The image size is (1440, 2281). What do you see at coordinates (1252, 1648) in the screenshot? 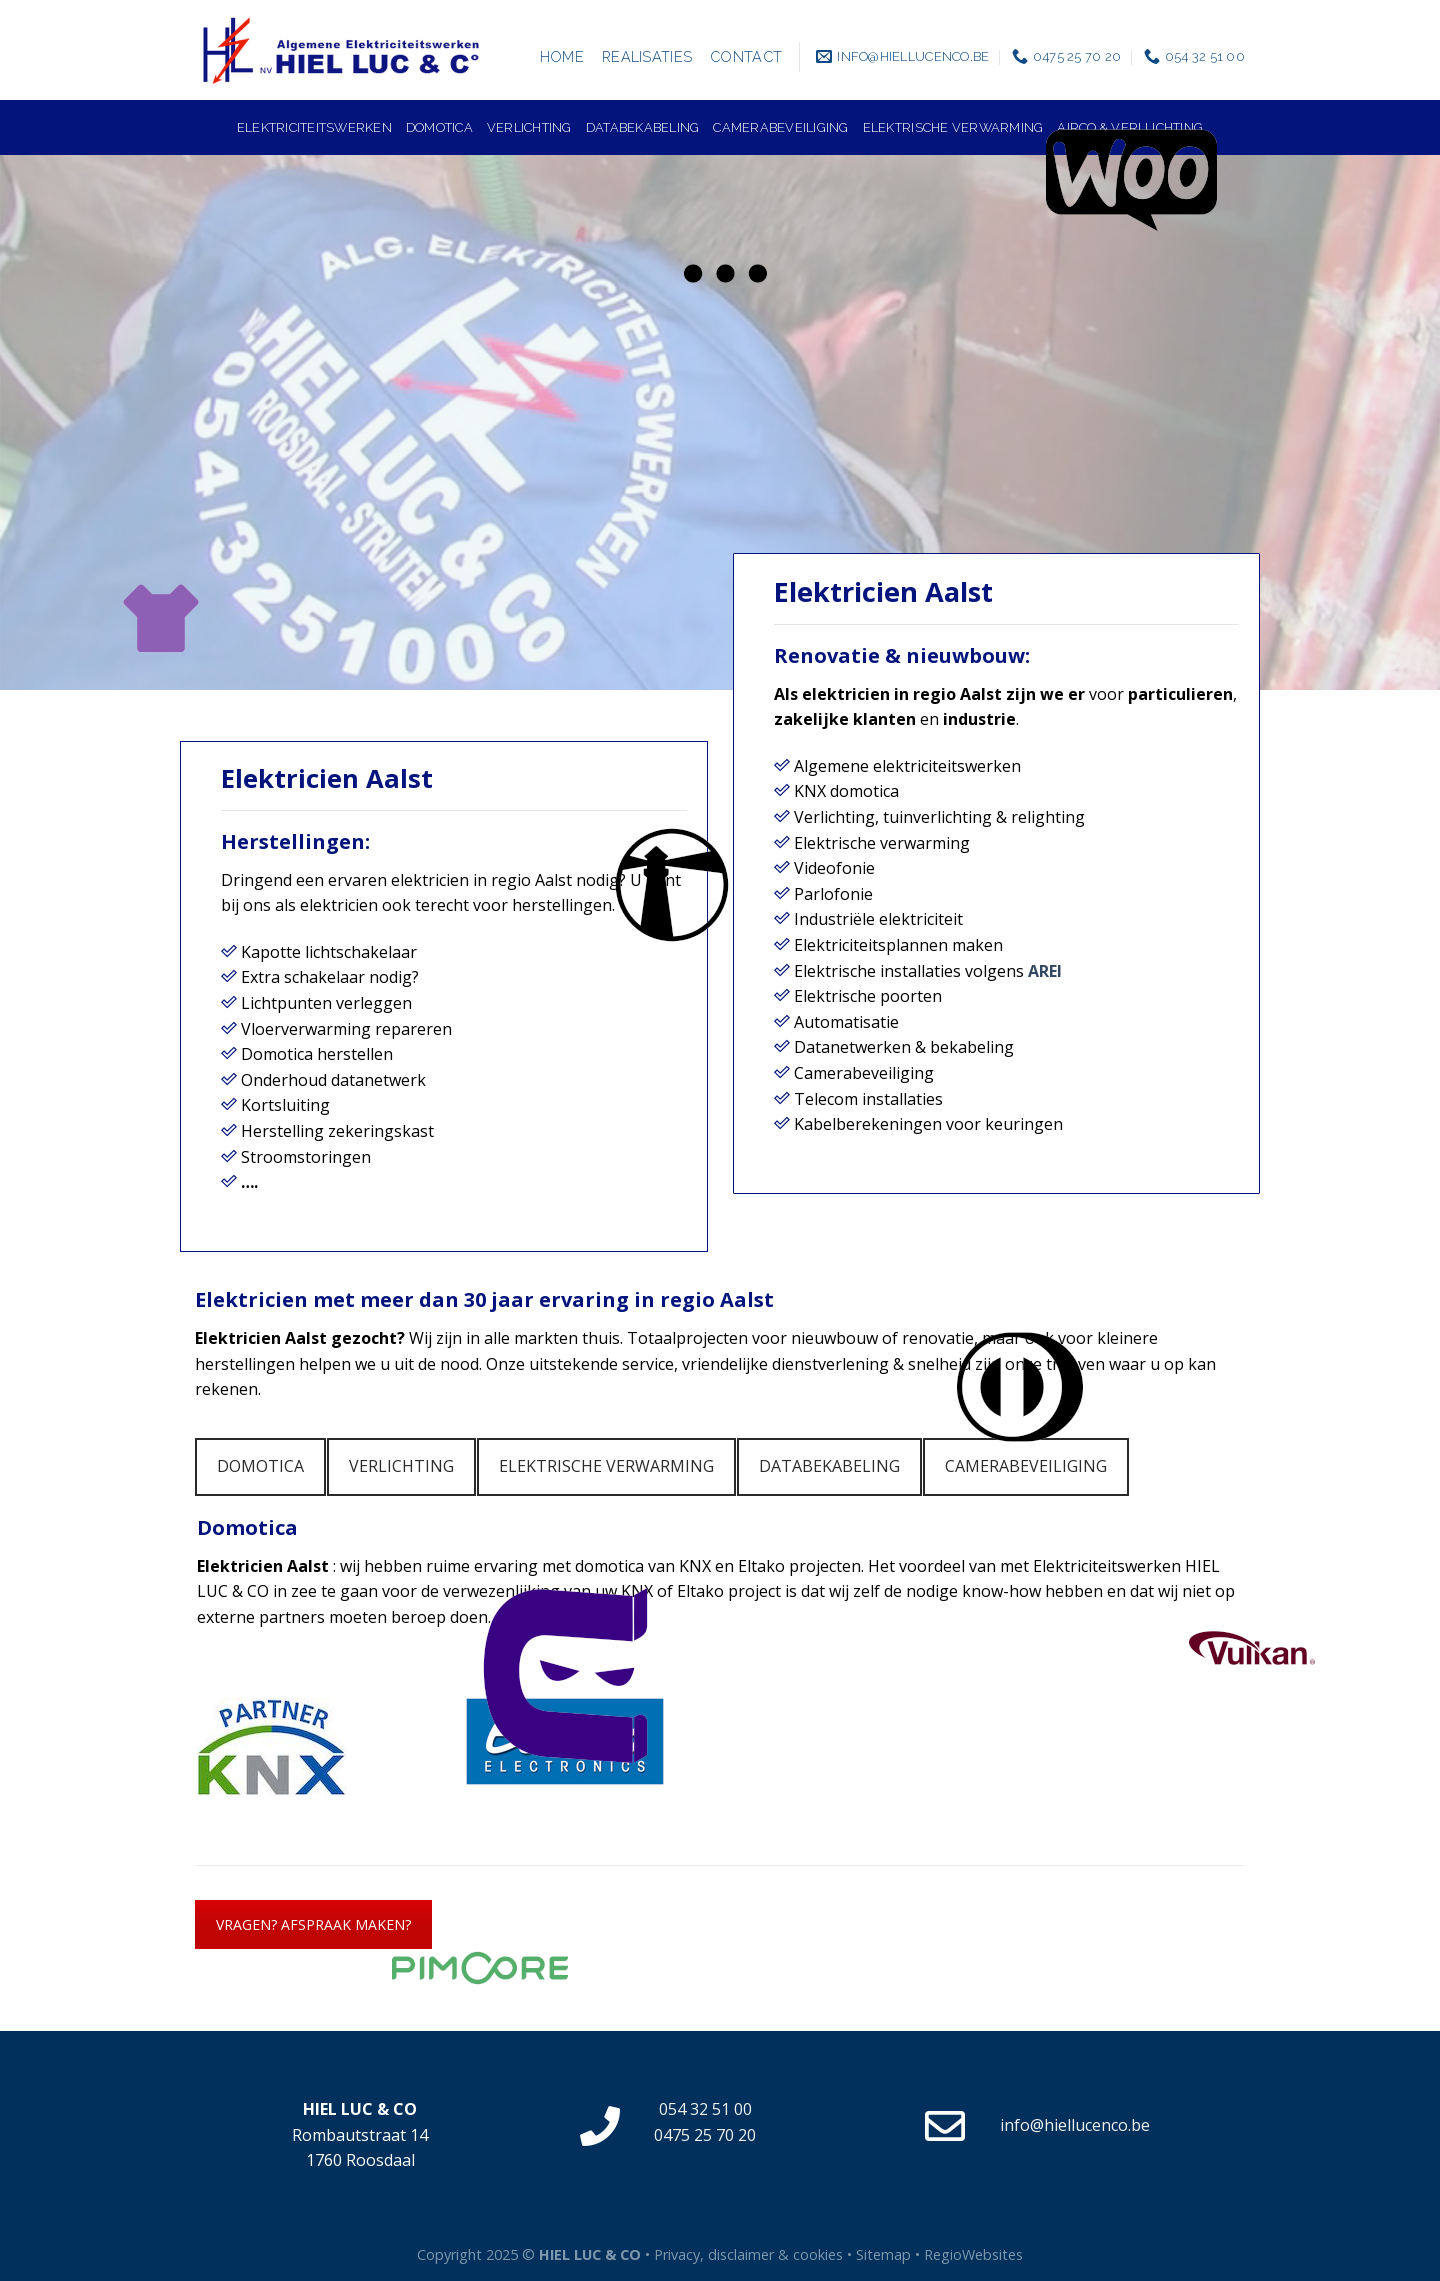
I see `vulkan graphics API logo` at bounding box center [1252, 1648].